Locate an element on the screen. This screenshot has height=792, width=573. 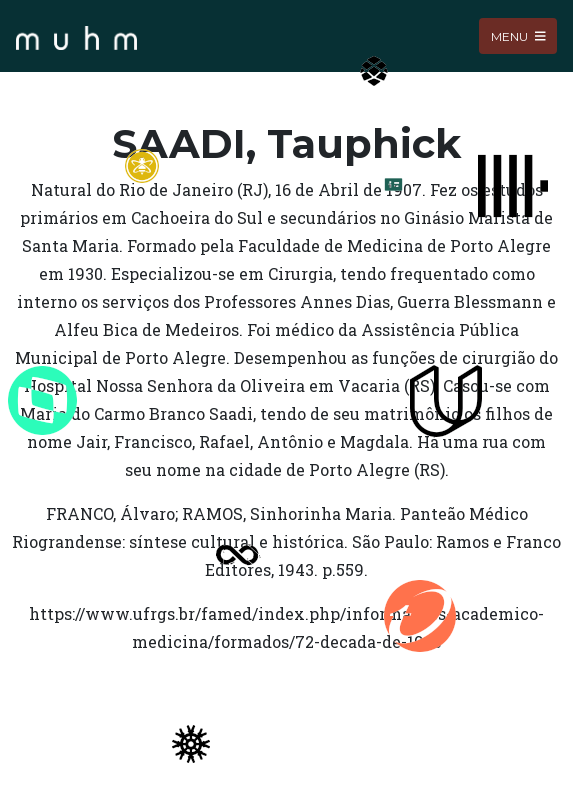
RedwoodJS framework logo is located at coordinates (374, 71).